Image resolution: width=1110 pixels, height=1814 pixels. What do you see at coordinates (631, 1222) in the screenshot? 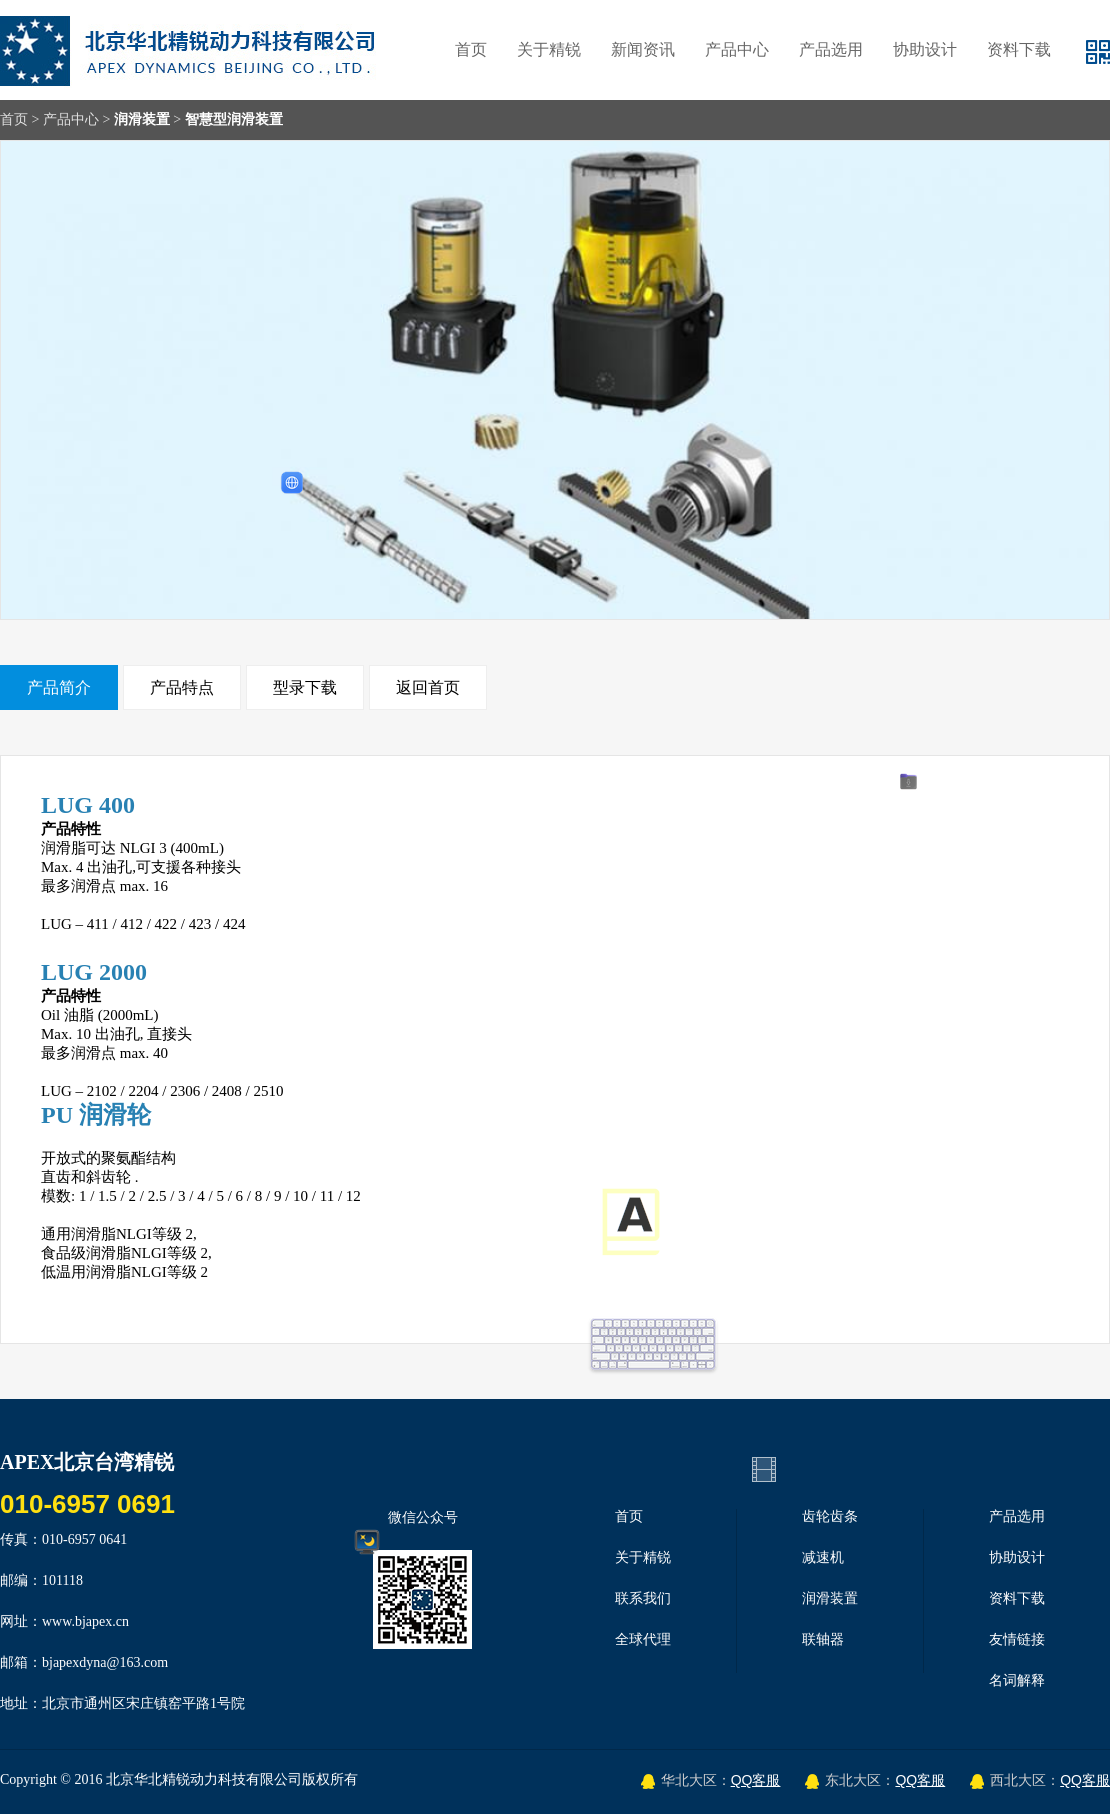
I see `open the dictionary app` at bounding box center [631, 1222].